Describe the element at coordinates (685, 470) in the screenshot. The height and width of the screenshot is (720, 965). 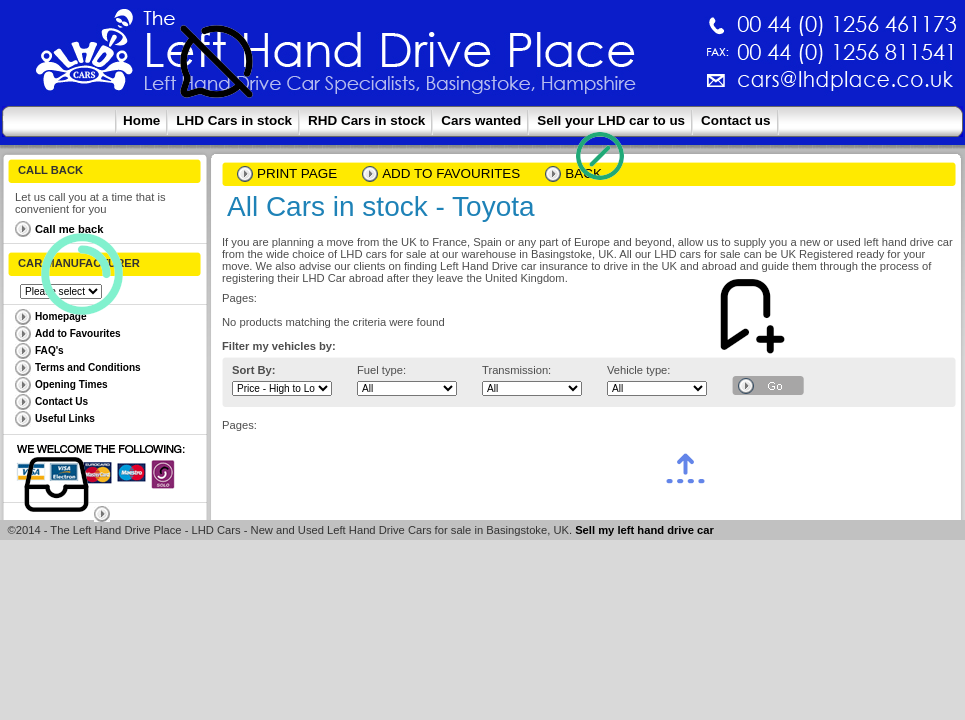
I see `collapse content upward` at that location.